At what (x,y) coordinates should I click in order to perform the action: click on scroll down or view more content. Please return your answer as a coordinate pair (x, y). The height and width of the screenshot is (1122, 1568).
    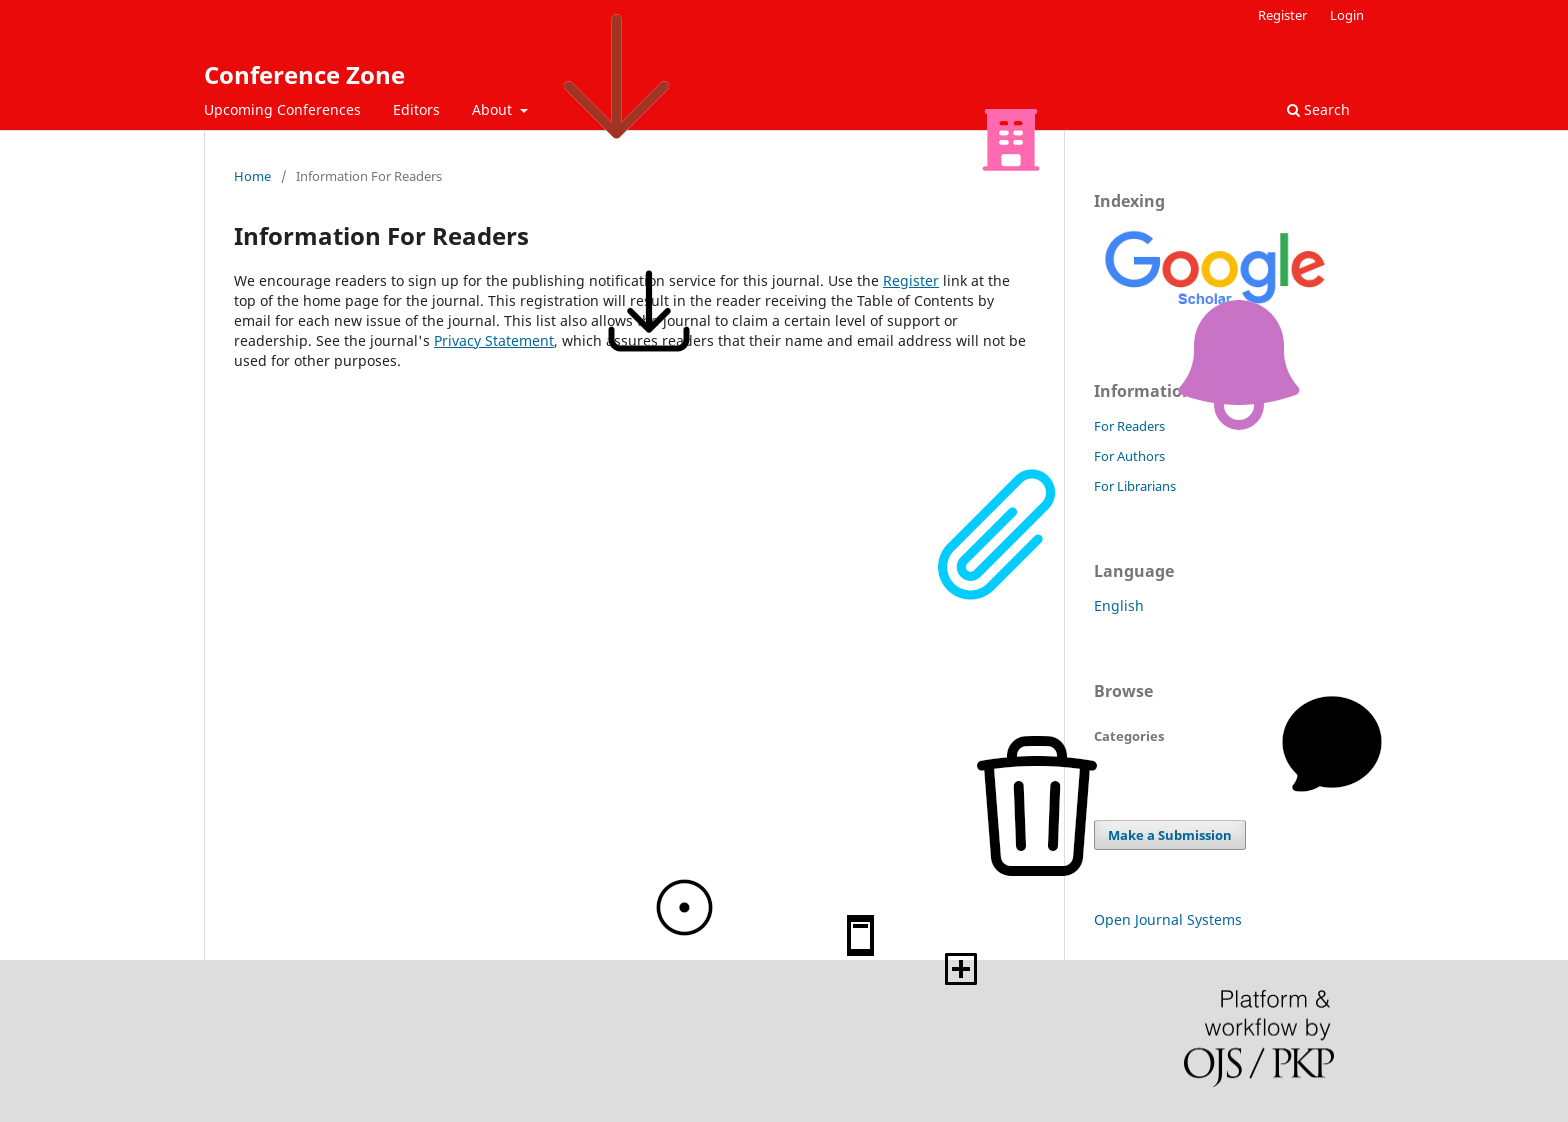
    Looking at the image, I should click on (616, 76).